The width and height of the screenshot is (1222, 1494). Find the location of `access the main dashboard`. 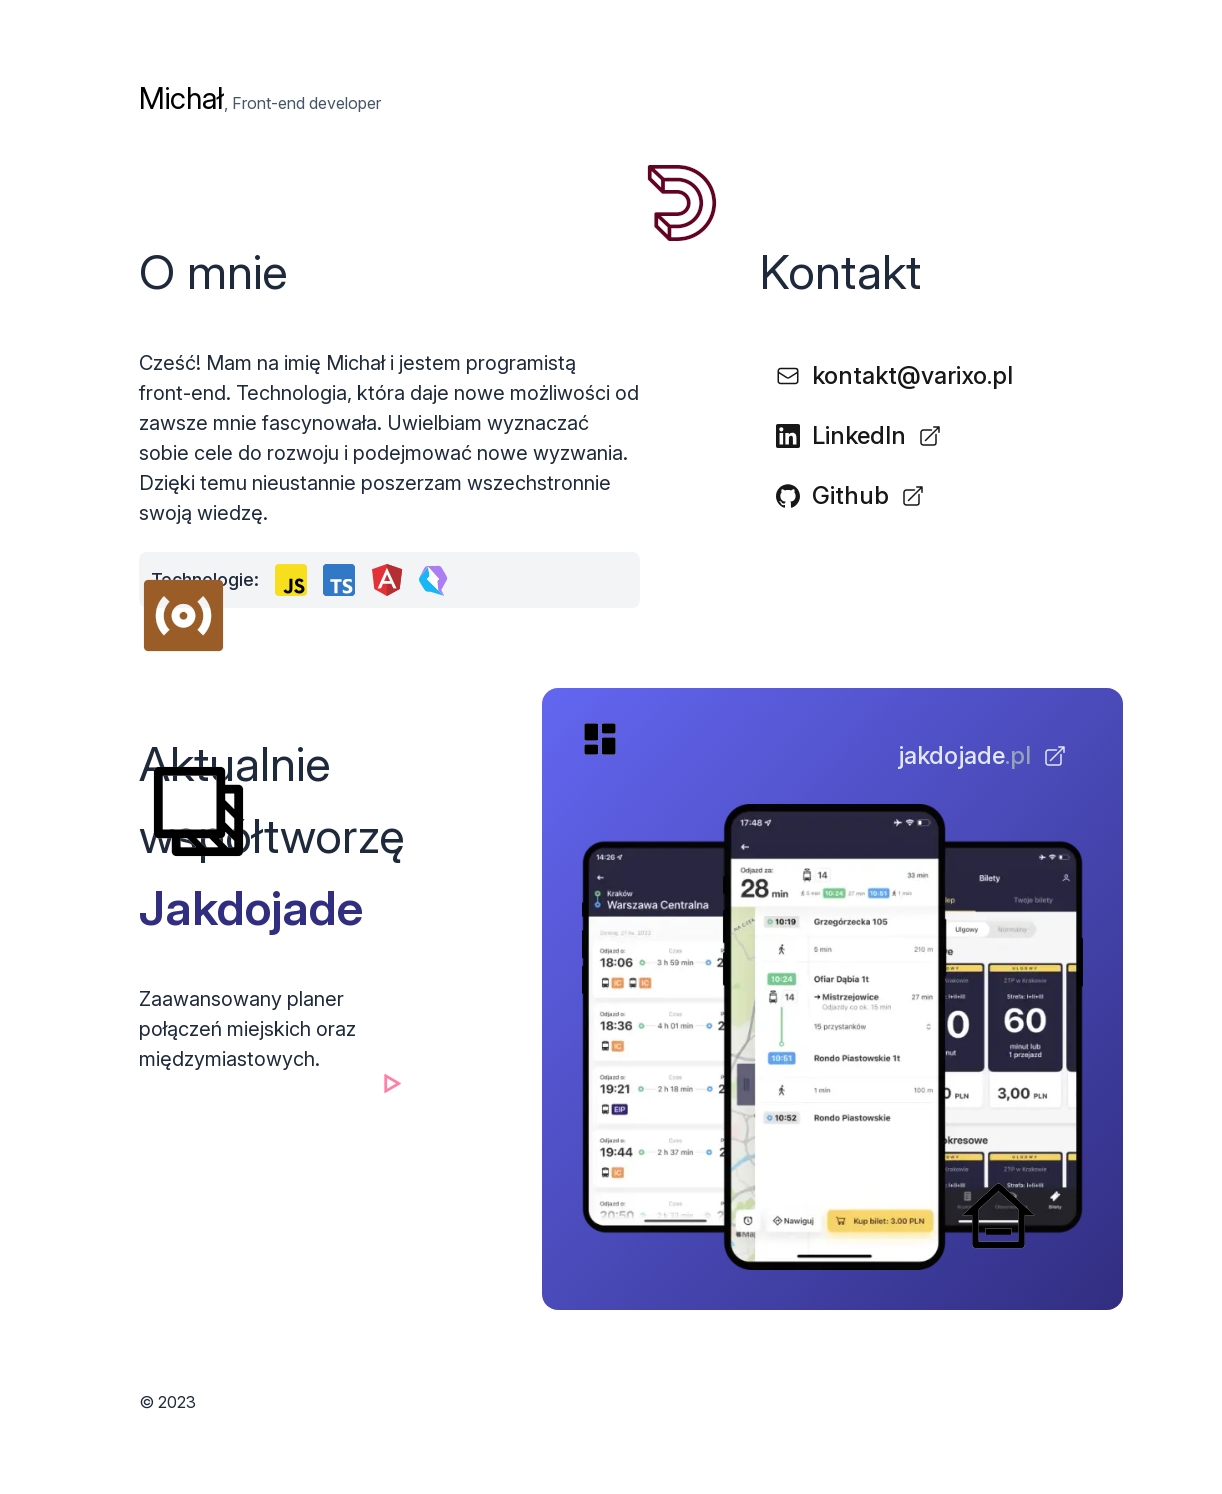

access the main dashboard is located at coordinates (600, 739).